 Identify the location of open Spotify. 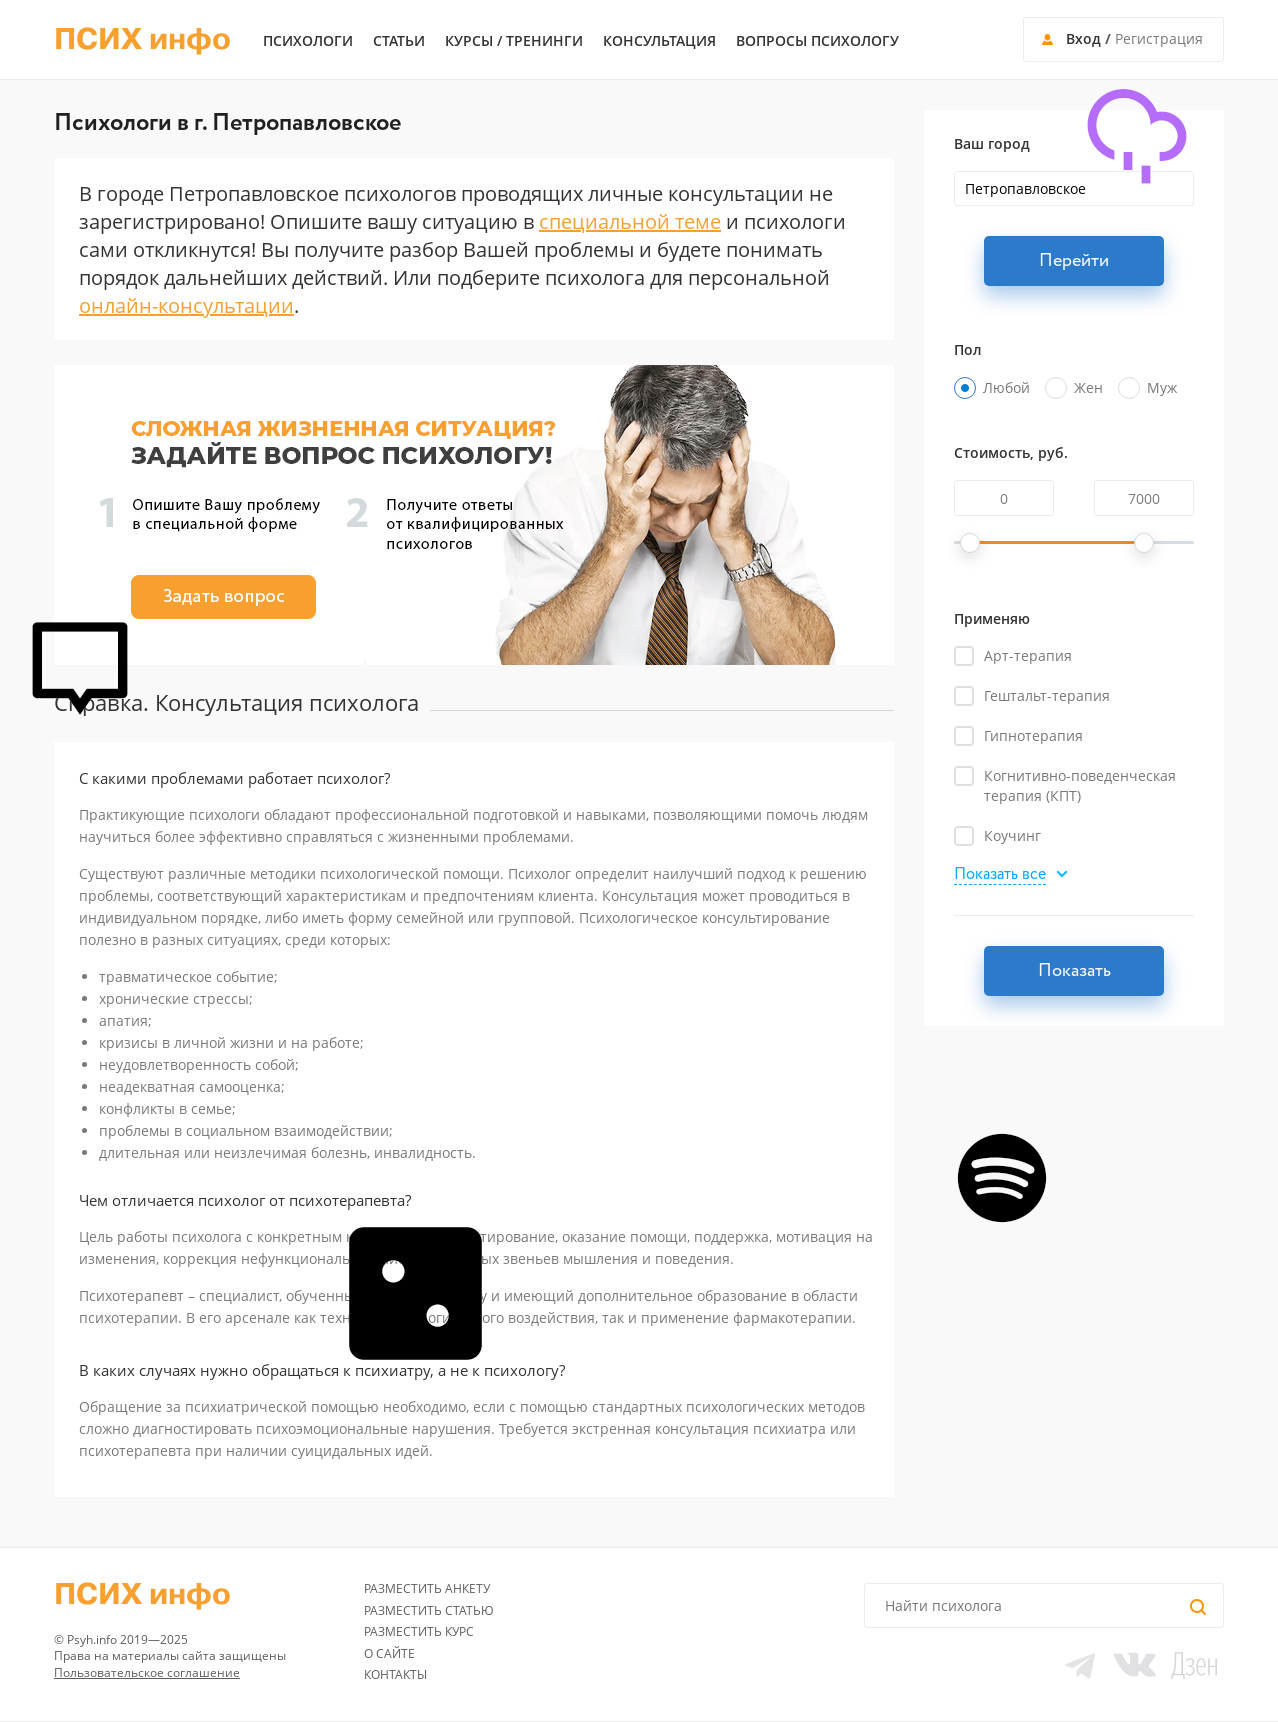
(1002, 1178).